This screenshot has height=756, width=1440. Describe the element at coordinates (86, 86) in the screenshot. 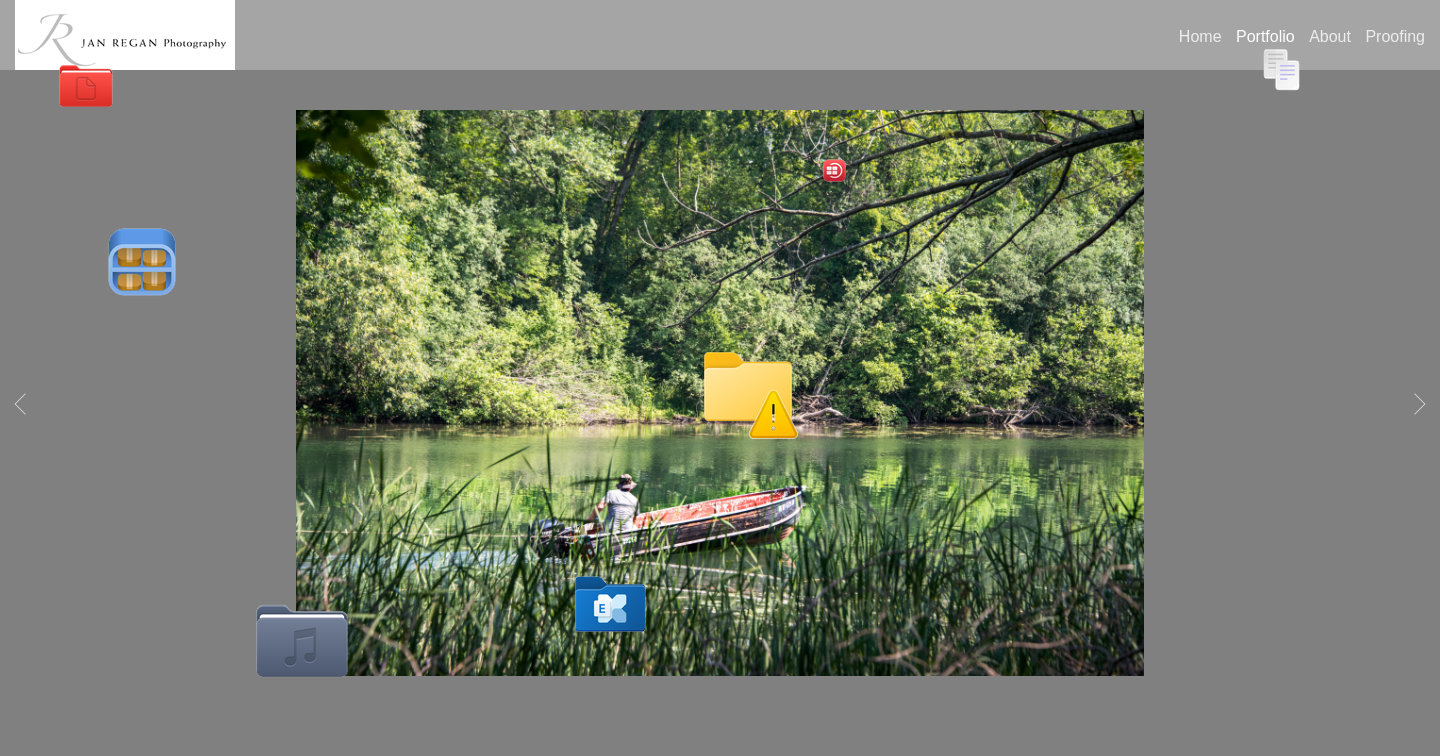

I see `open your documents folder` at that location.